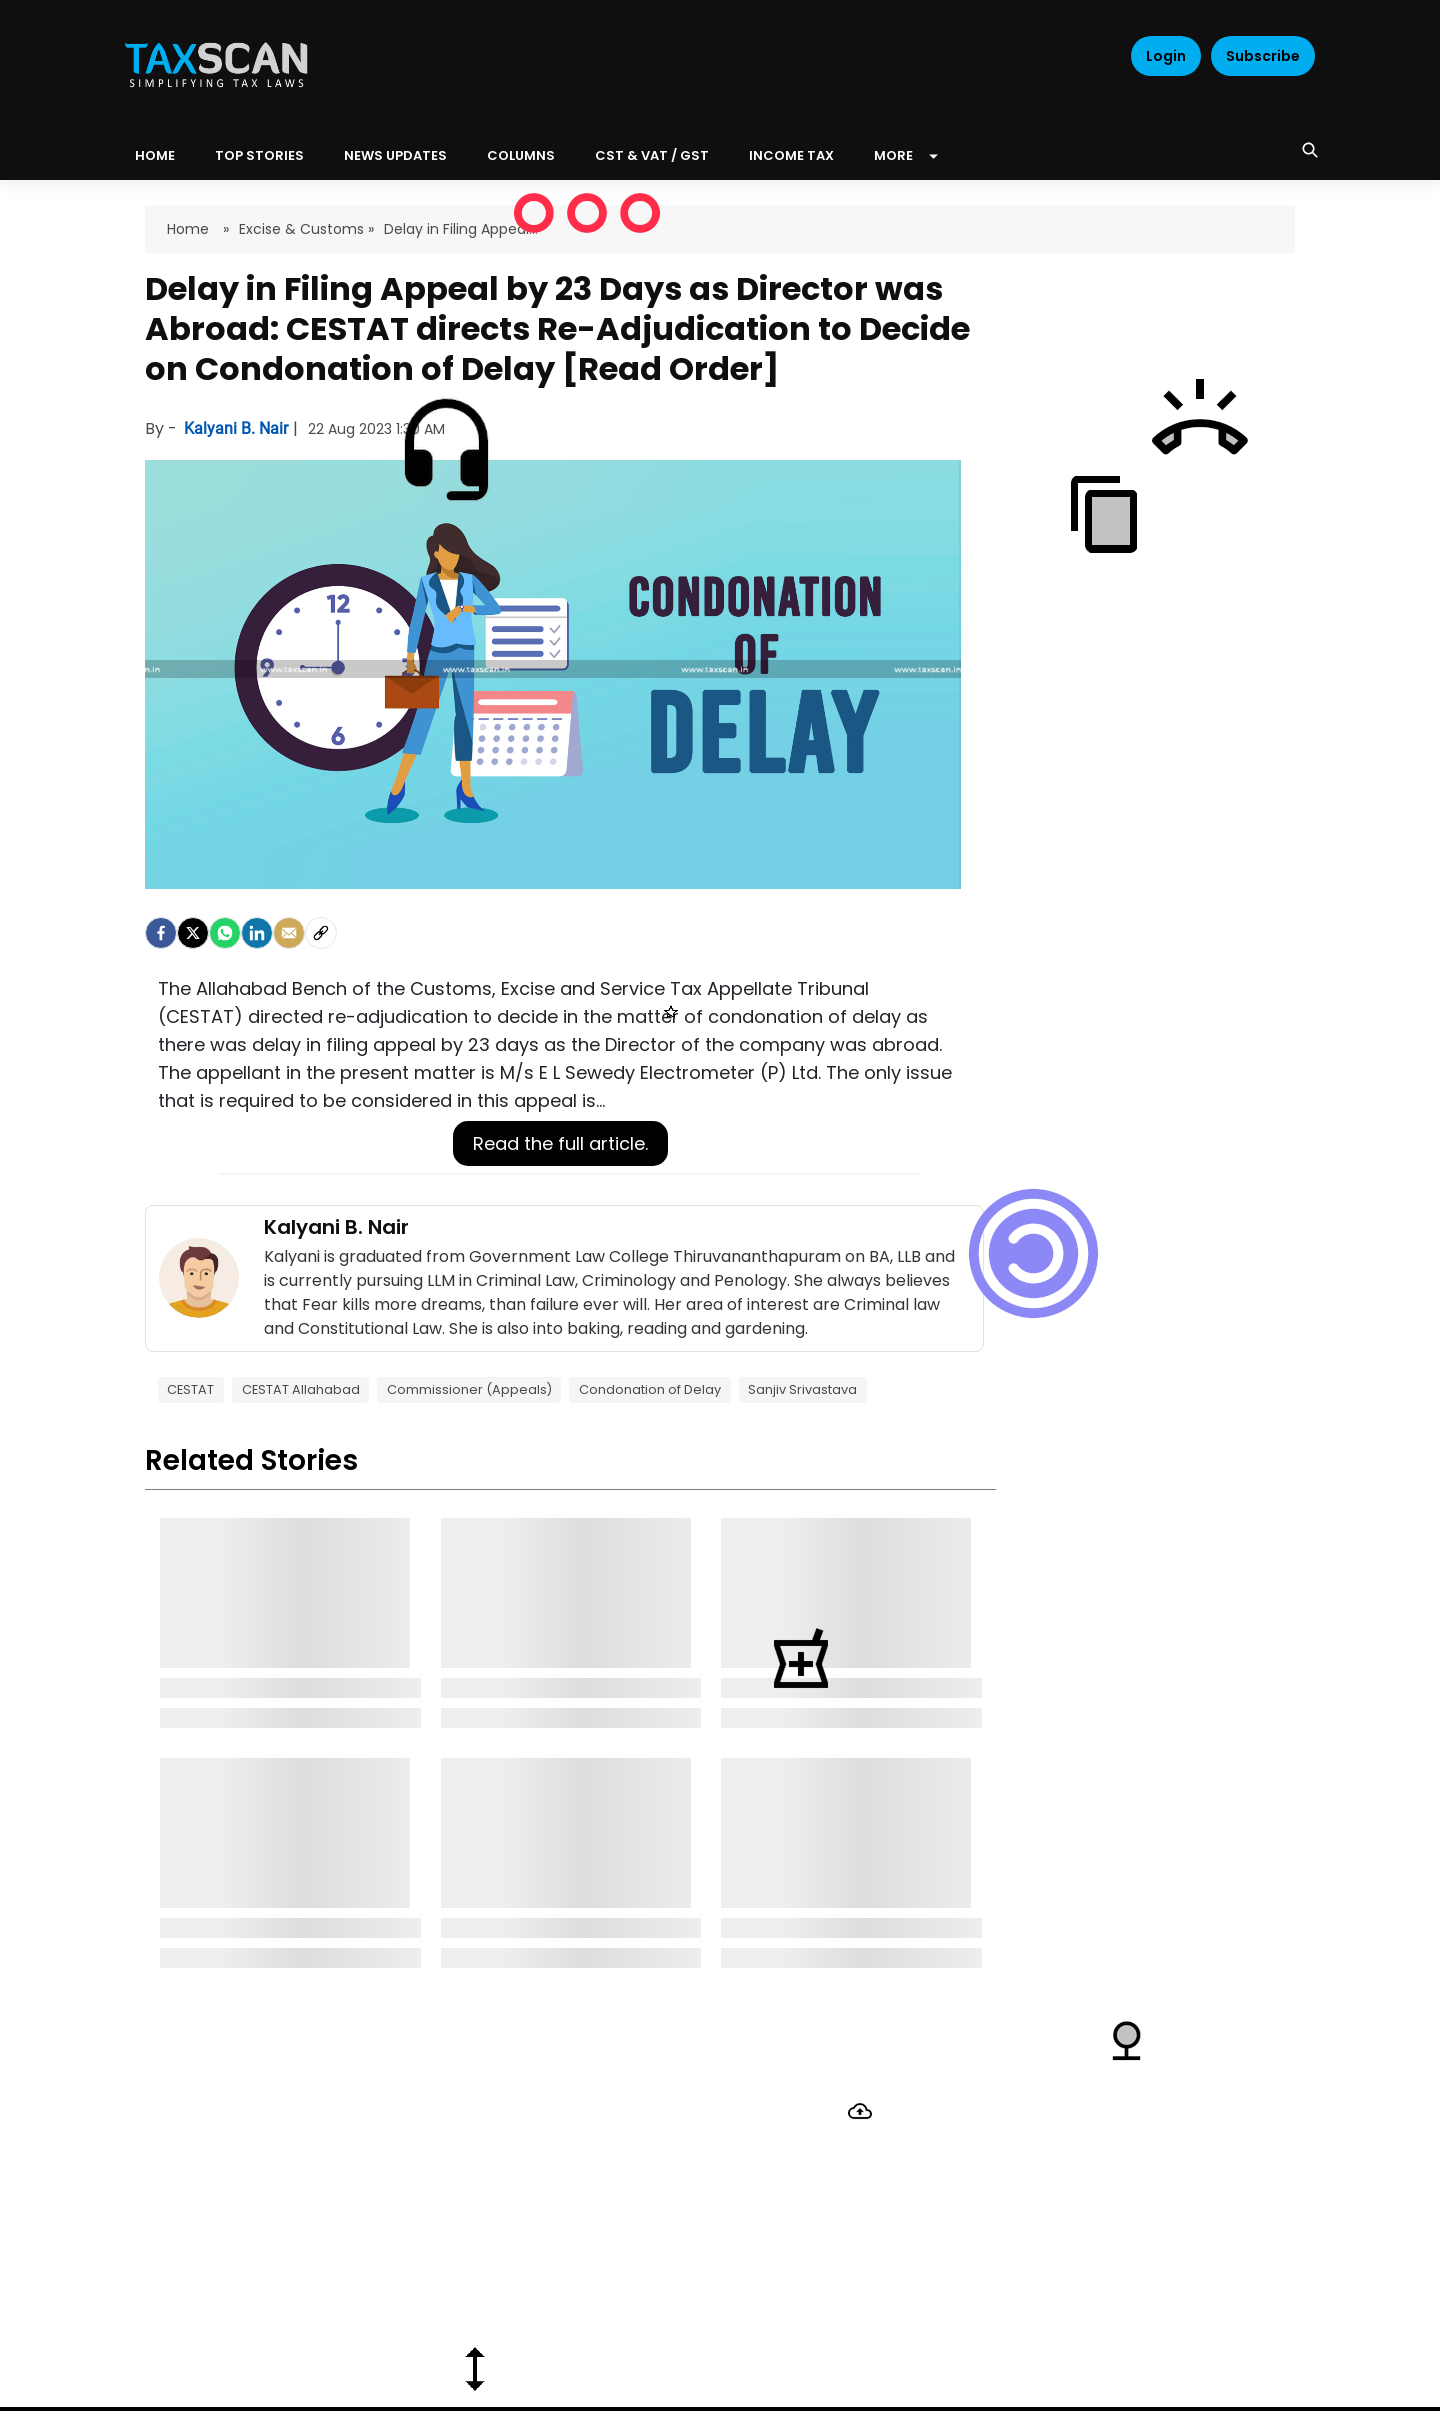 The image size is (1440, 2411). Describe the element at coordinates (1200, 419) in the screenshot. I see `incoming call ringing` at that location.